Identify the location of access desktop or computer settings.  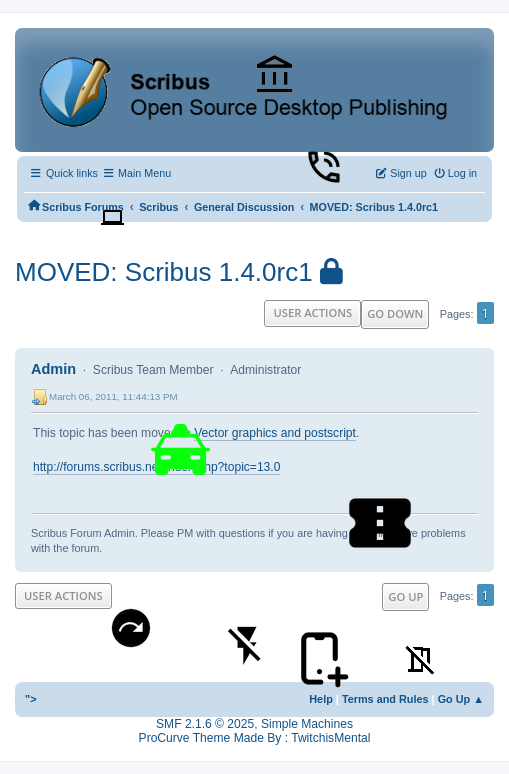
(112, 217).